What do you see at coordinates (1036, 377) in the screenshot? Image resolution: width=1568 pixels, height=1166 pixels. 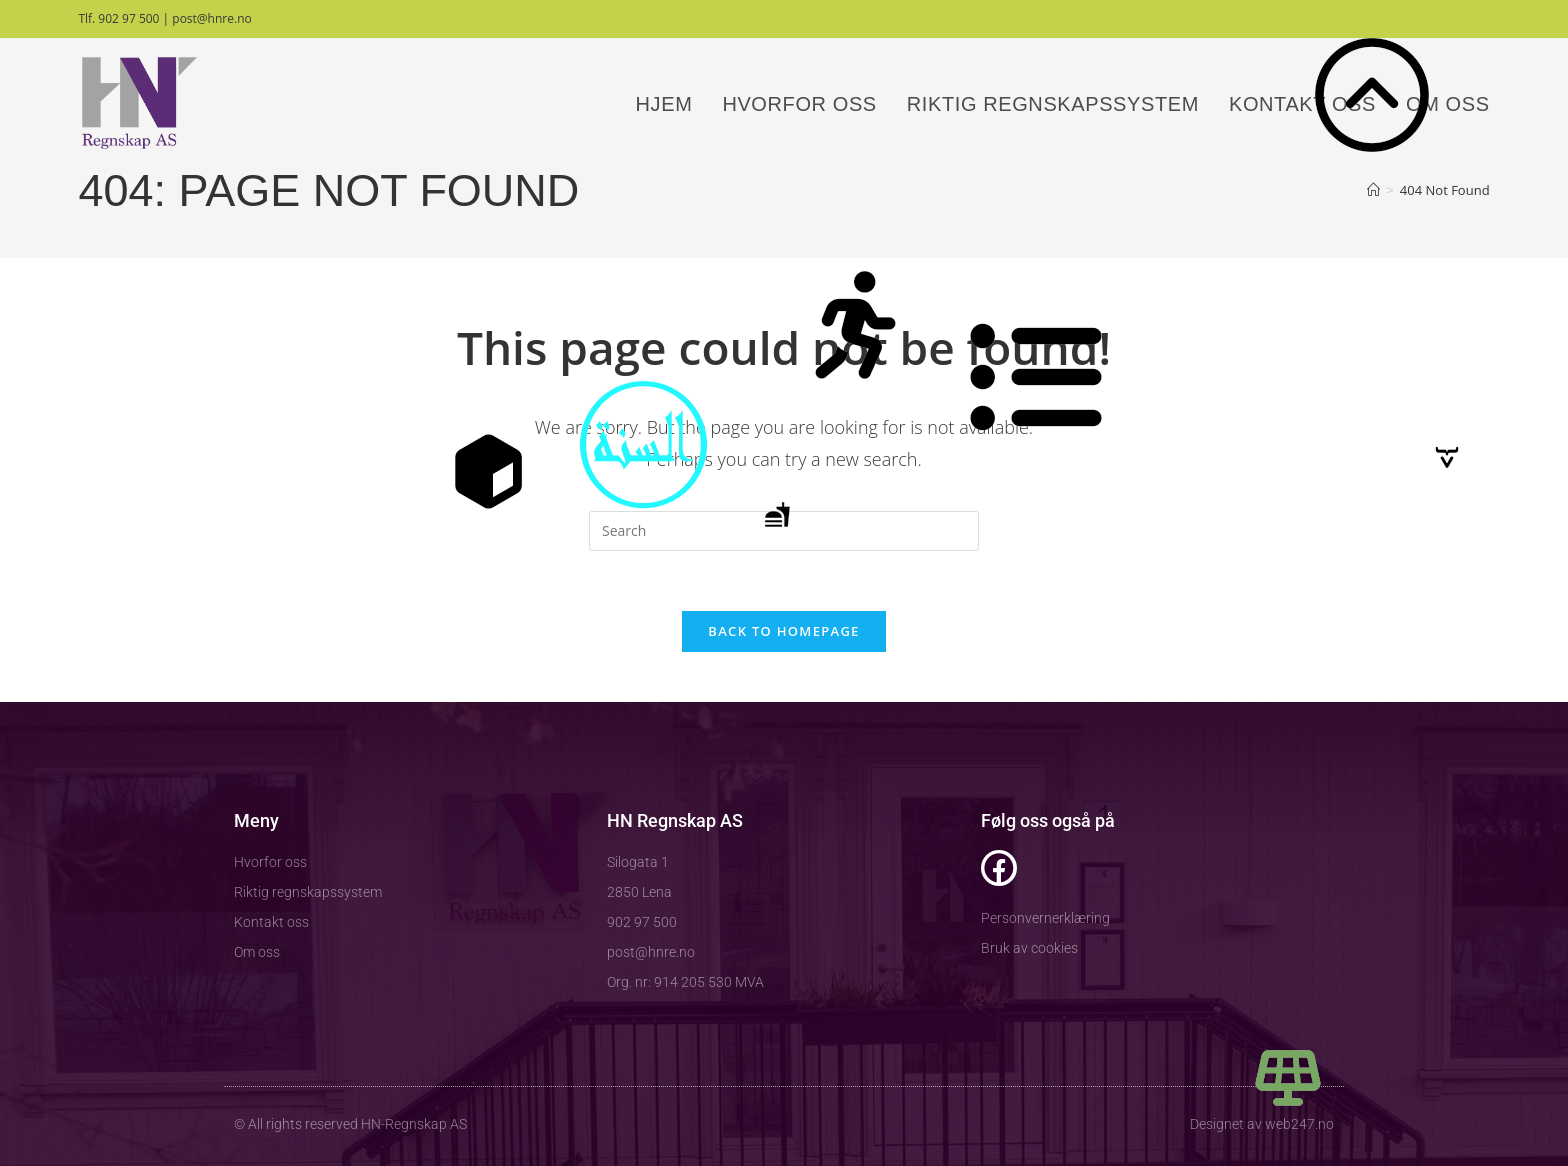 I see `view items in a bulleted list format` at bounding box center [1036, 377].